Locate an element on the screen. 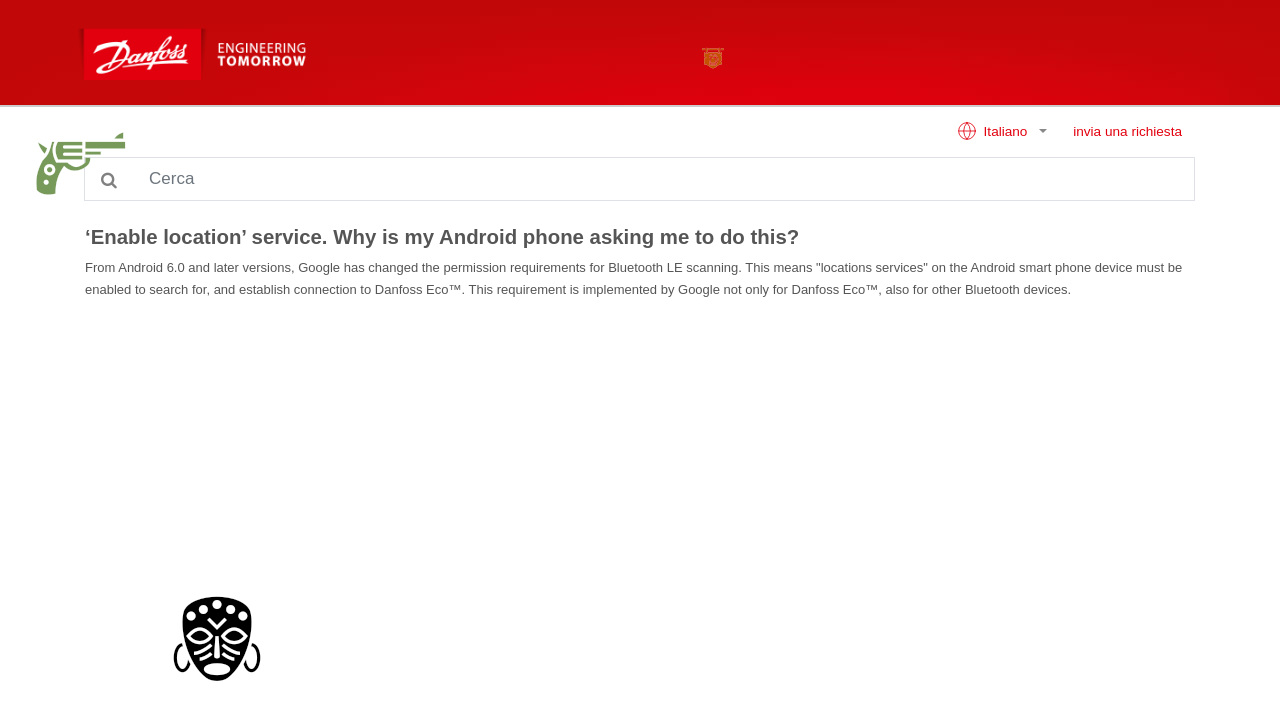 This screenshot has width=1280, height=720. locate nearby taverns or pubs is located at coordinates (713, 58).